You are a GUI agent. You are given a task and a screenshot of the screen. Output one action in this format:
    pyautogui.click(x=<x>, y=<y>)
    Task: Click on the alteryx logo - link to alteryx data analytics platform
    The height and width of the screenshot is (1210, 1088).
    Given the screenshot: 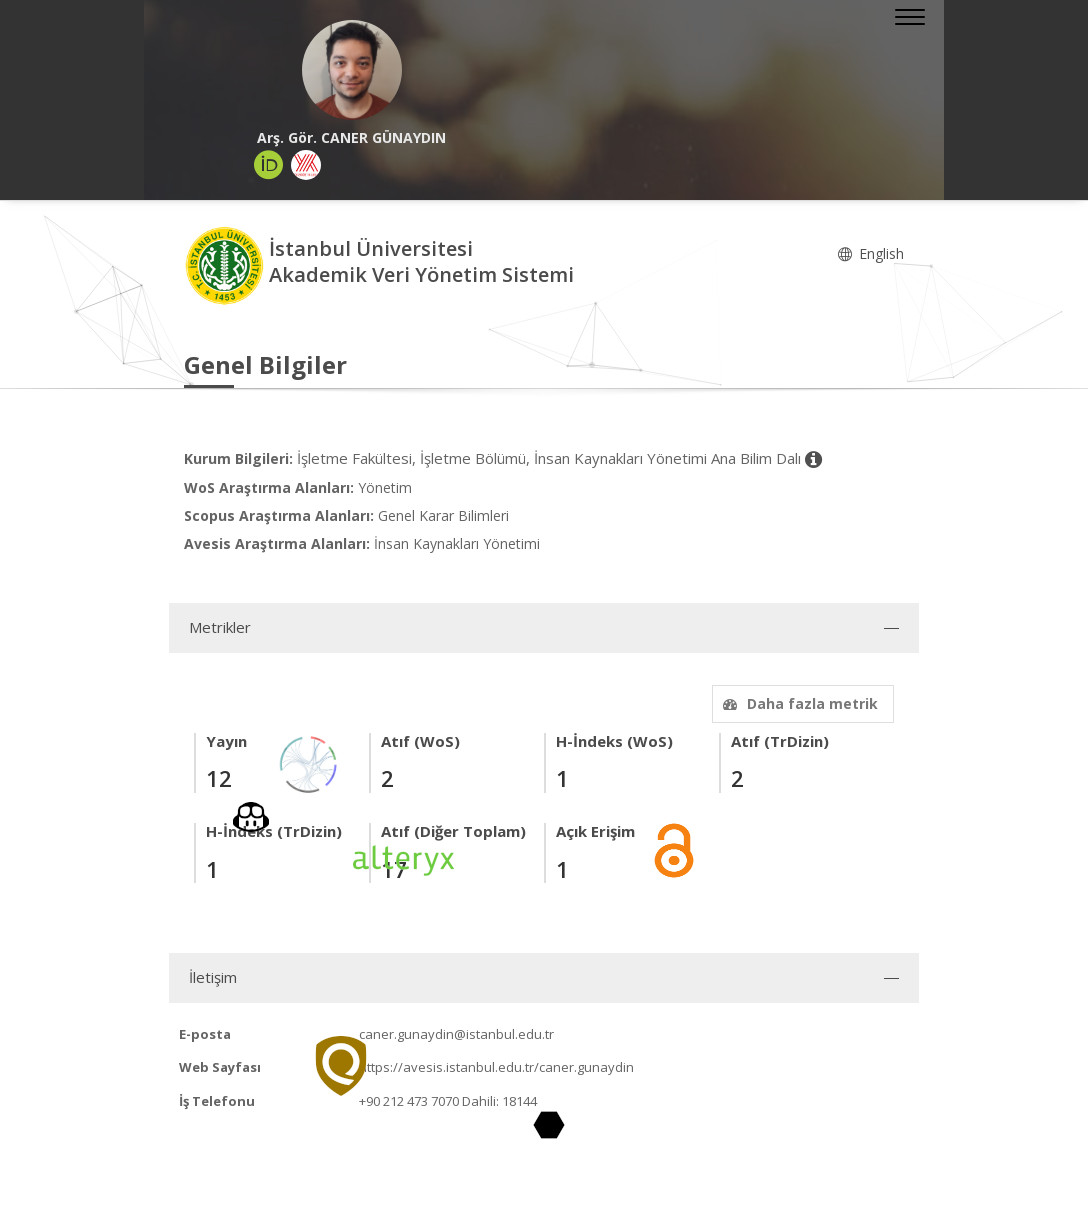 What is the action you would take?
    pyautogui.click(x=403, y=860)
    